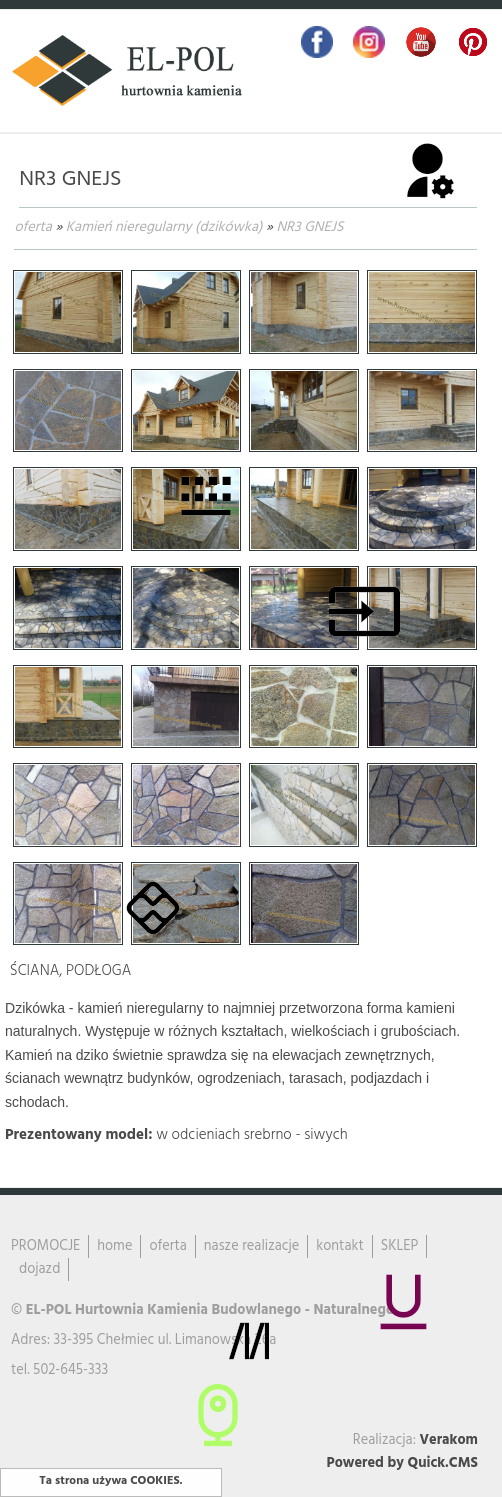 This screenshot has height=1497, width=502. Describe the element at coordinates (364, 611) in the screenshot. I see `typer app logo` at that location.